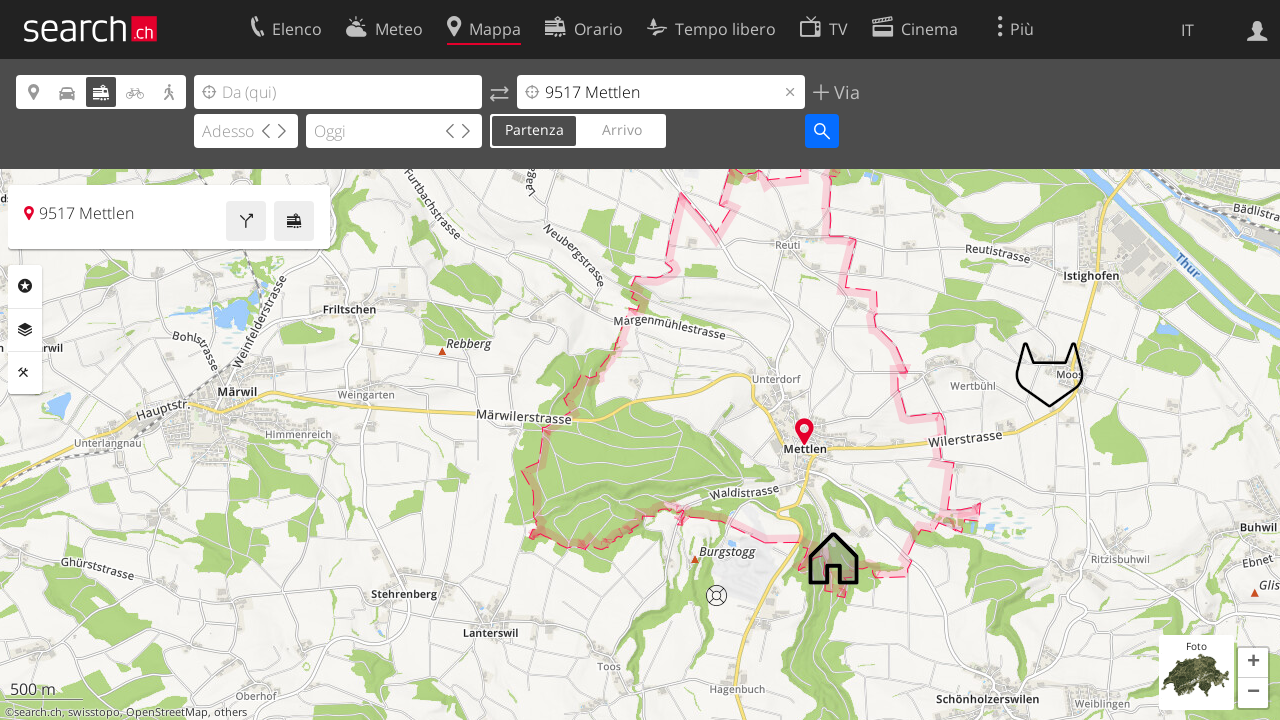 The width and height of the screenshot is (1280, 720). I want to click on navigate to home screen, so click(833, 559).